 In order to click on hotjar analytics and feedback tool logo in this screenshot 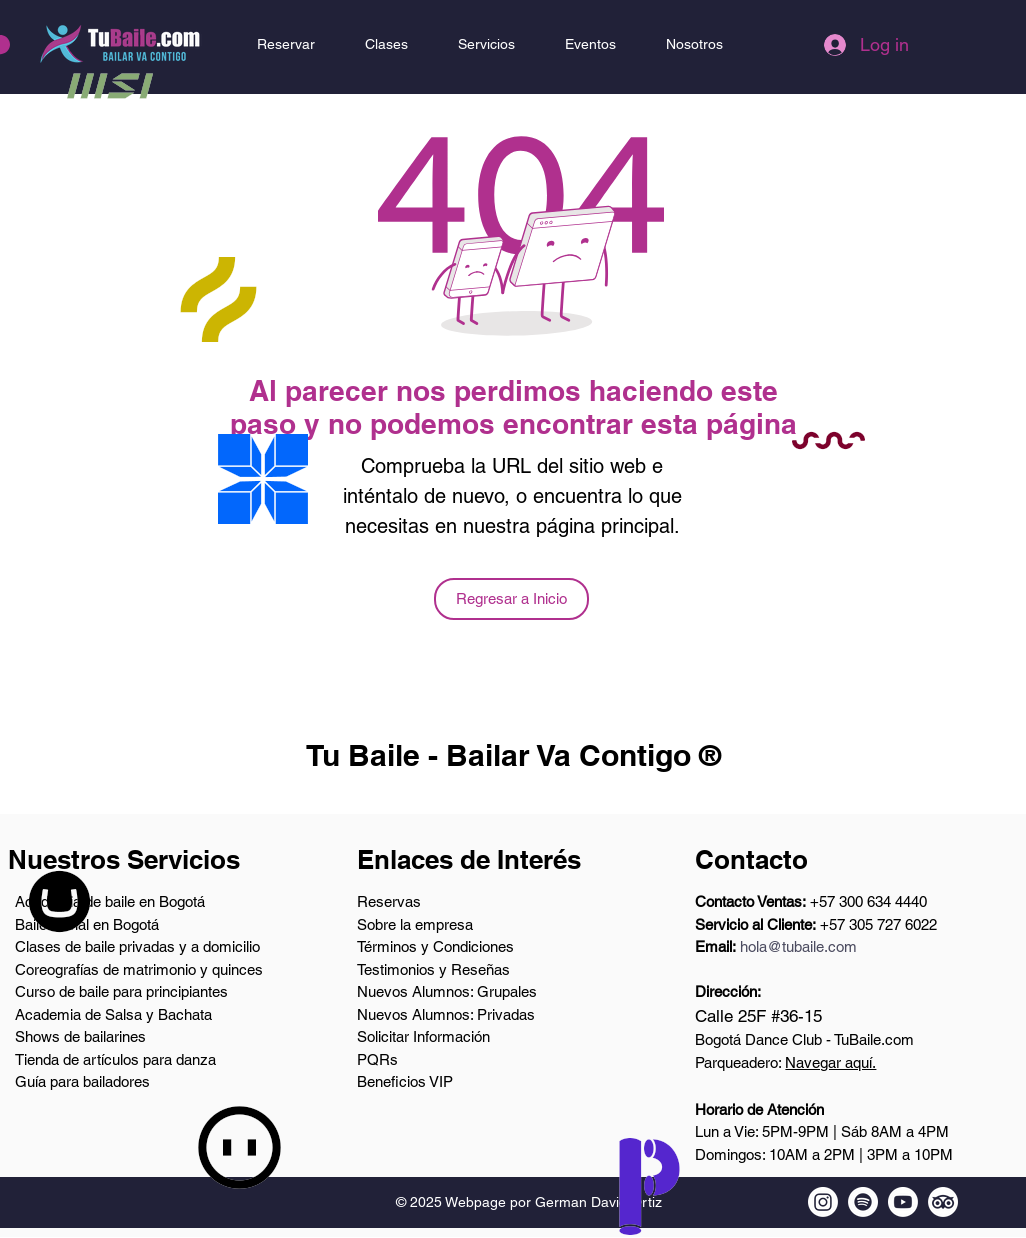, I will do `click(218, 299)`.